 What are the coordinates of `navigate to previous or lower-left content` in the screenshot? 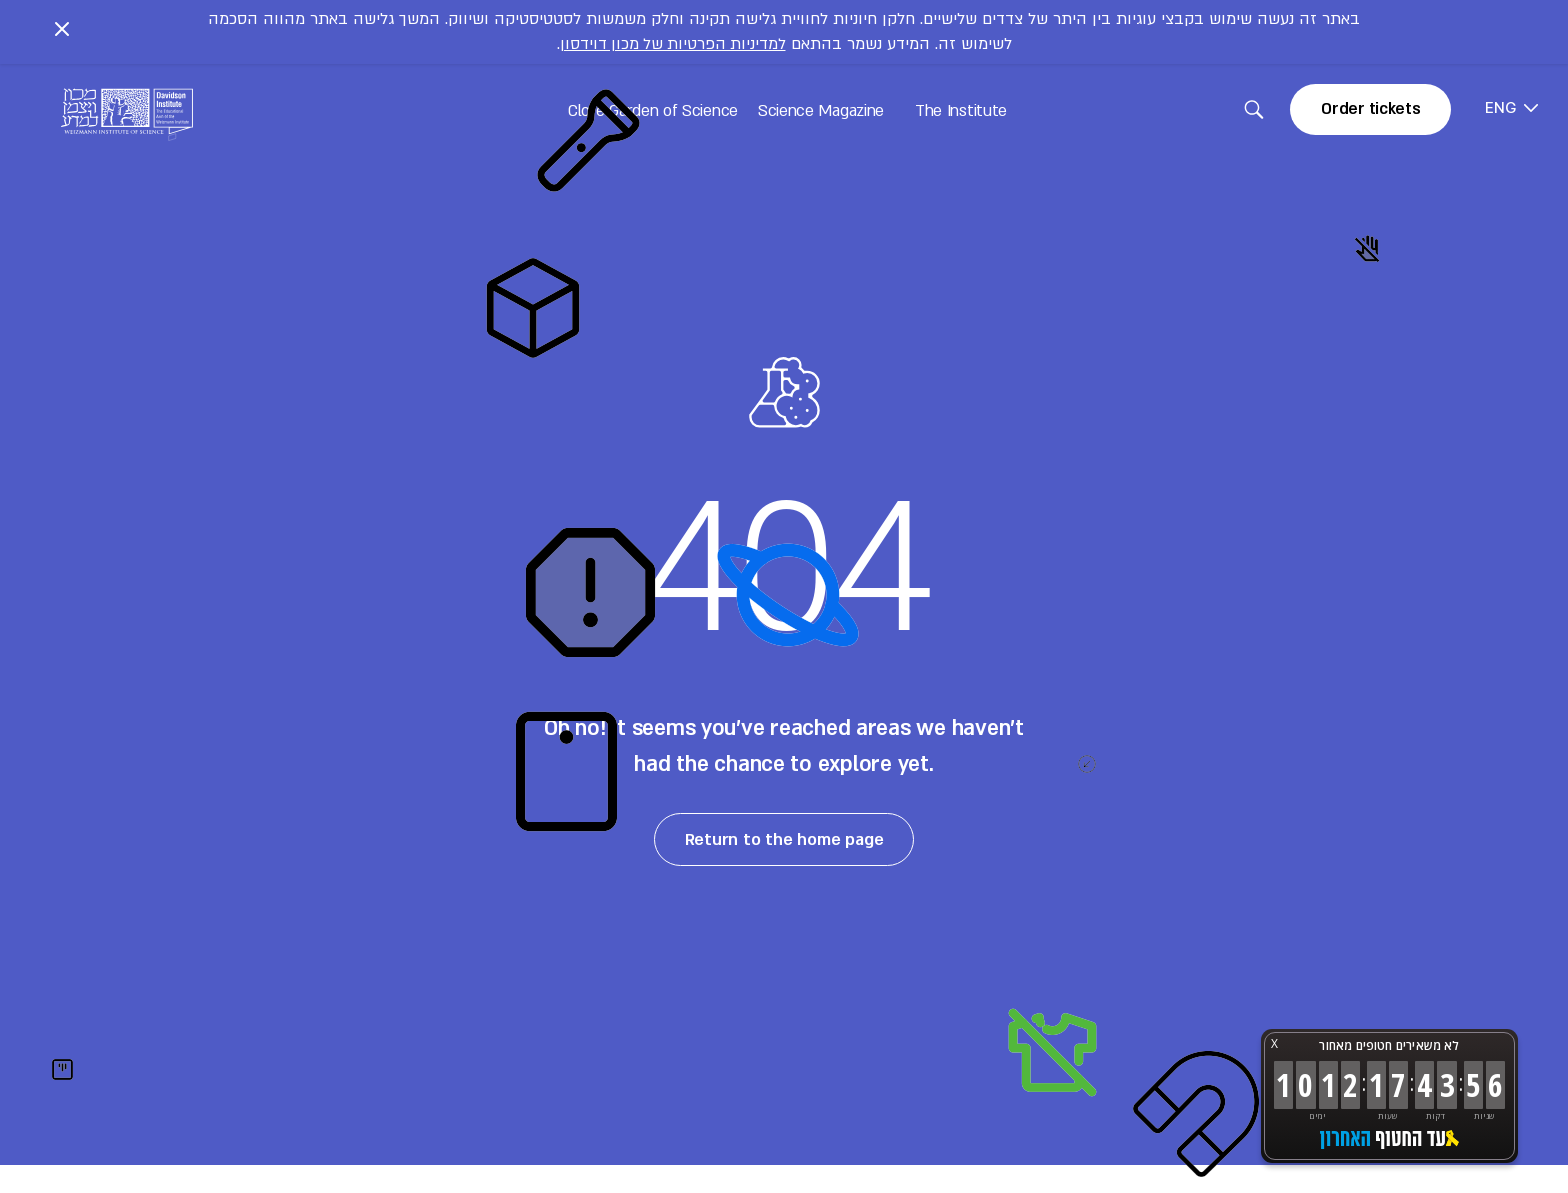 It's located at (1087, 764).